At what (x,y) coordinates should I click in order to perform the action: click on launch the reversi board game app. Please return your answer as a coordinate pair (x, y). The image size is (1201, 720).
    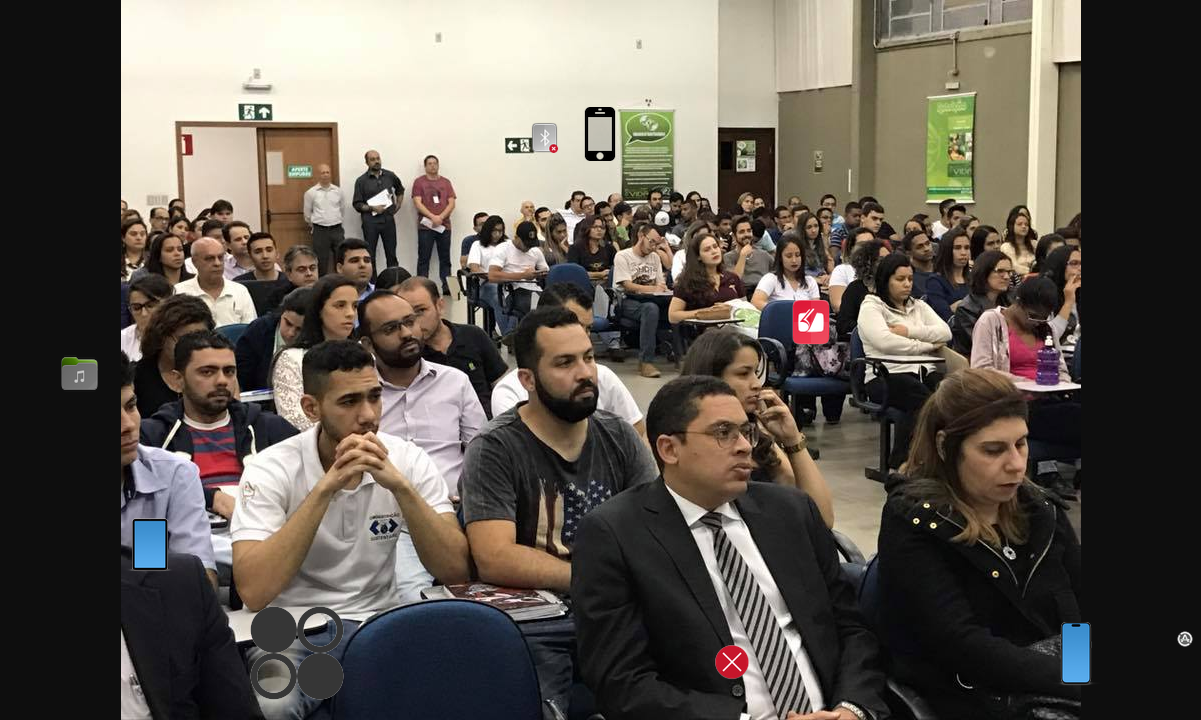
    Looking at the image, I should click on (297, 653).